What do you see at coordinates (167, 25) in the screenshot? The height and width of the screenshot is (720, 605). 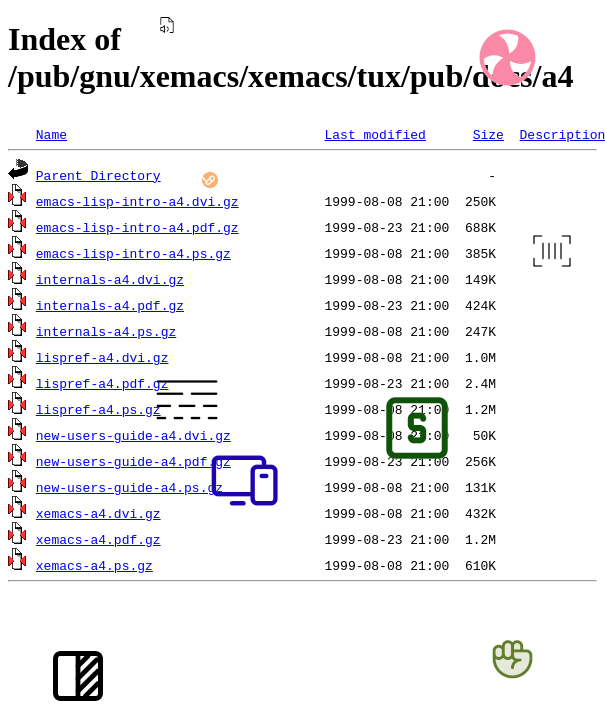 I see `open an audio file` at bounding box center [167, 25].